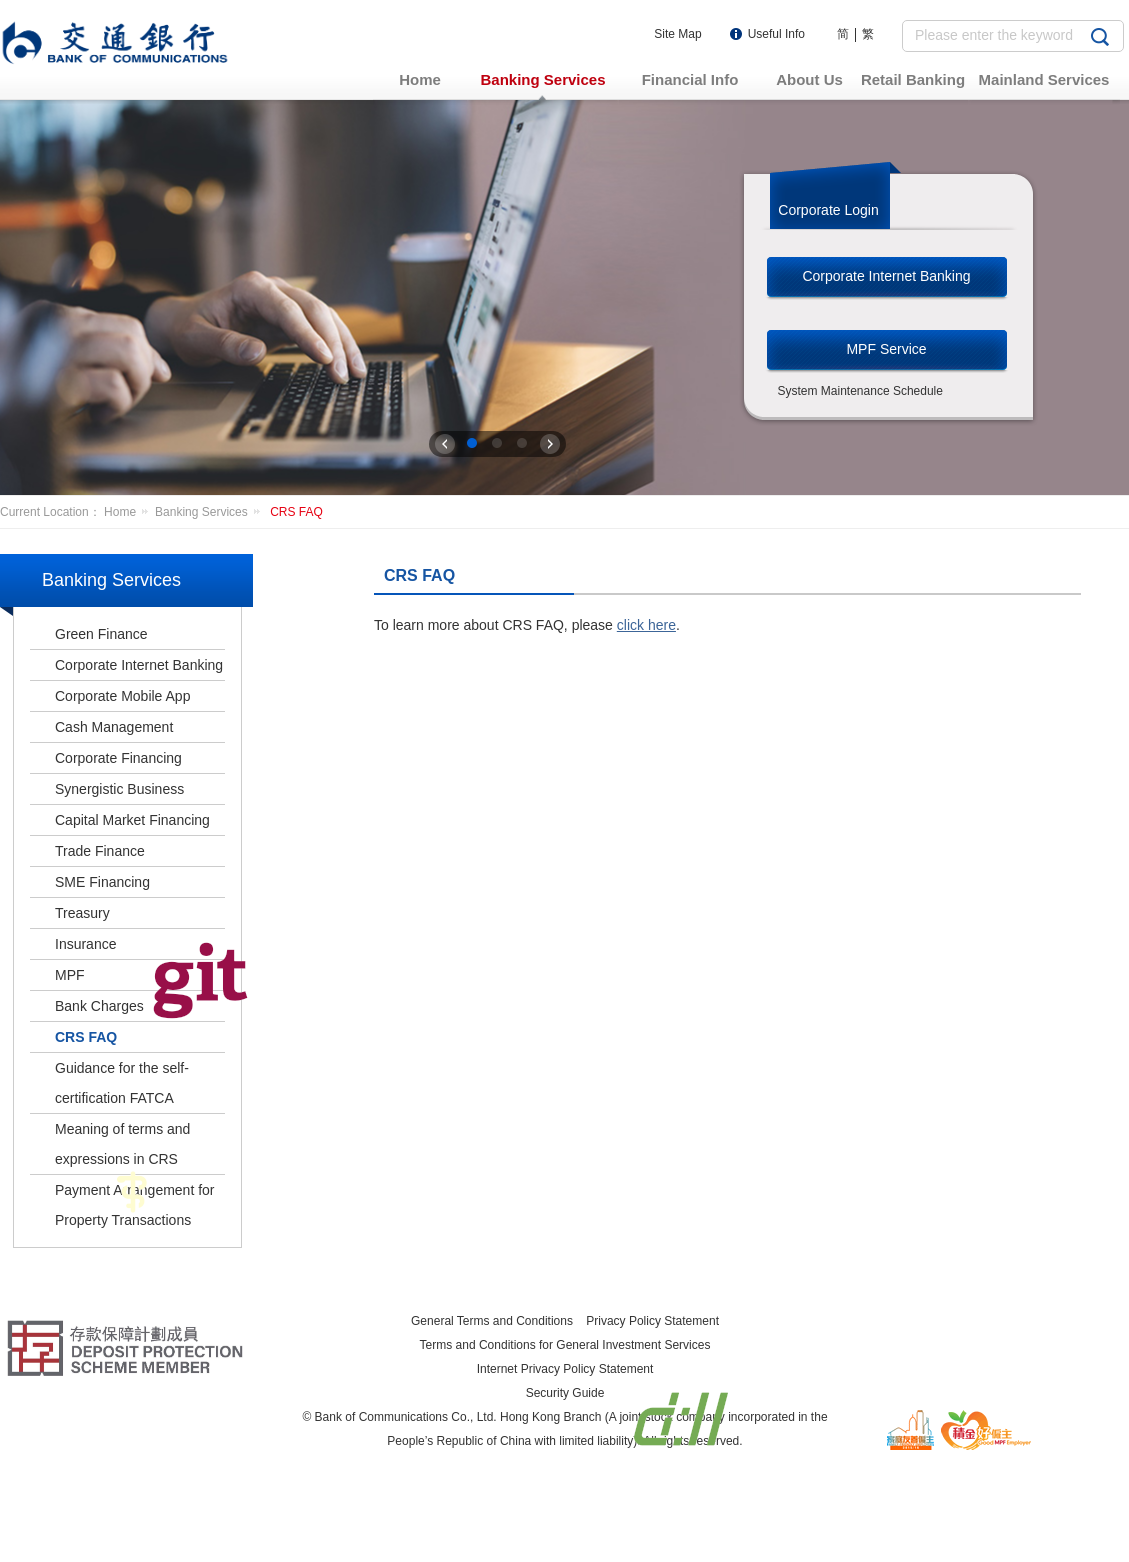  I want to click on git version control system logo, so click(200, 980).